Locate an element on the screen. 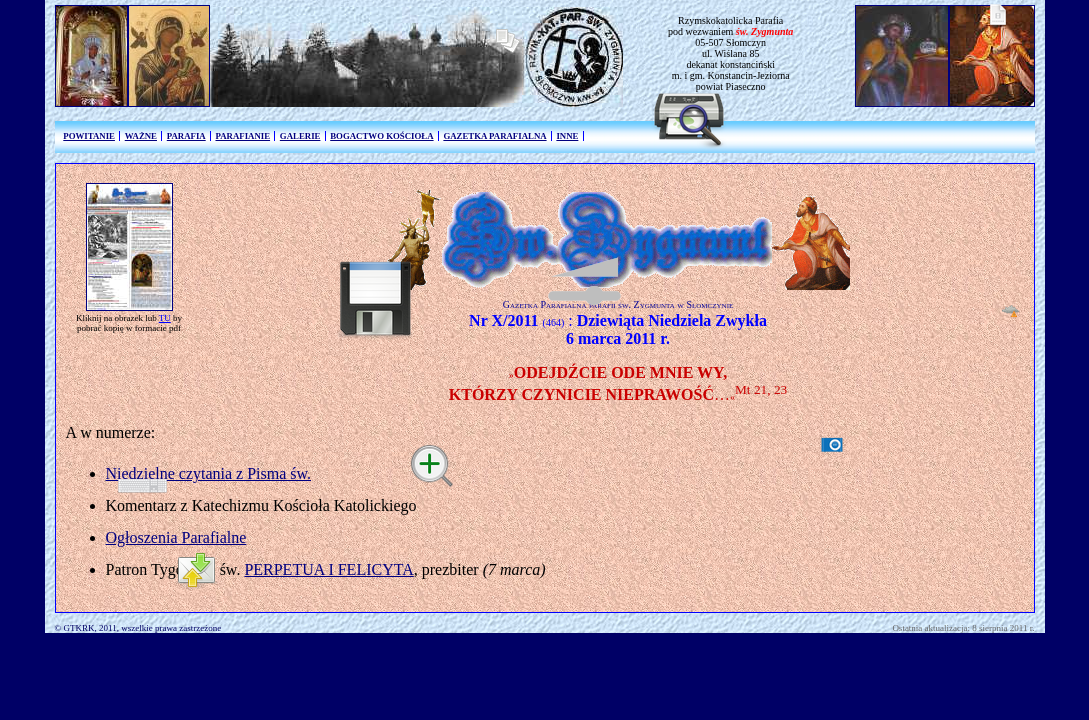  sync incoming and outgoing mail is located at coordinates (196, 572).